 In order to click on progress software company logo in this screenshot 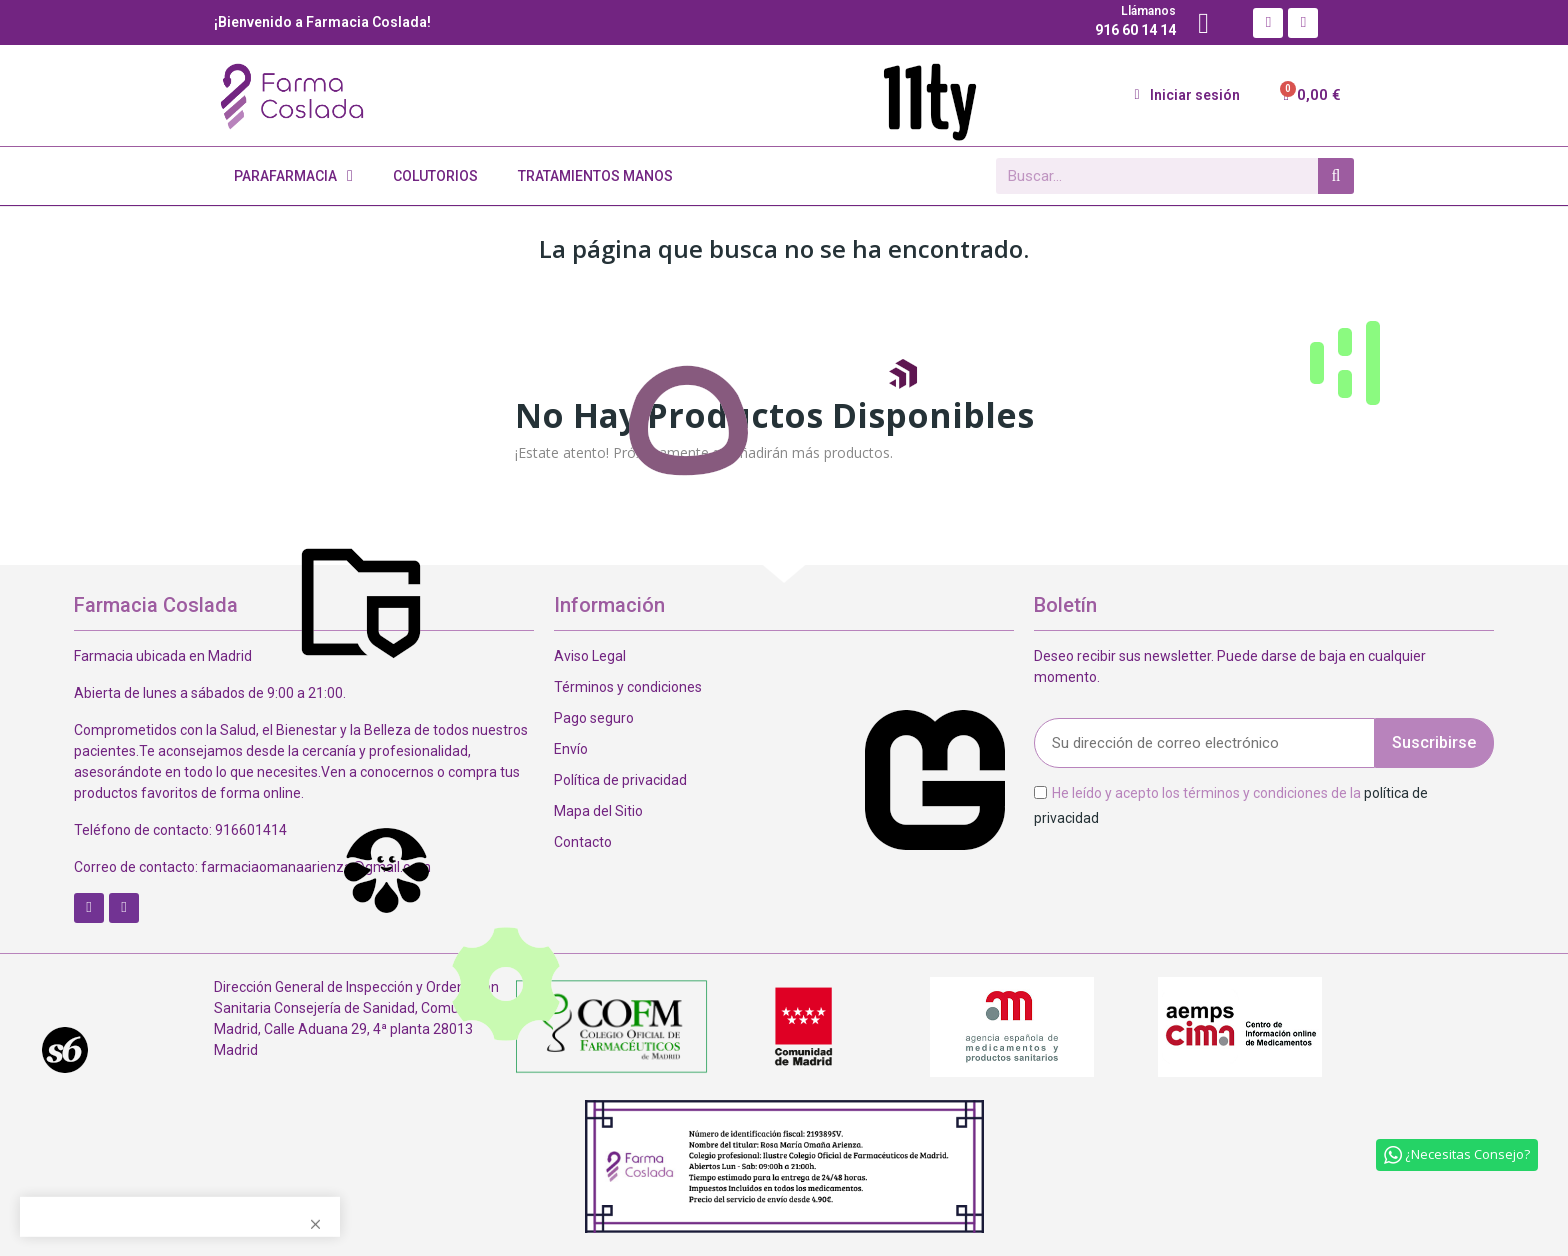, I will do `click(903, 374)`.